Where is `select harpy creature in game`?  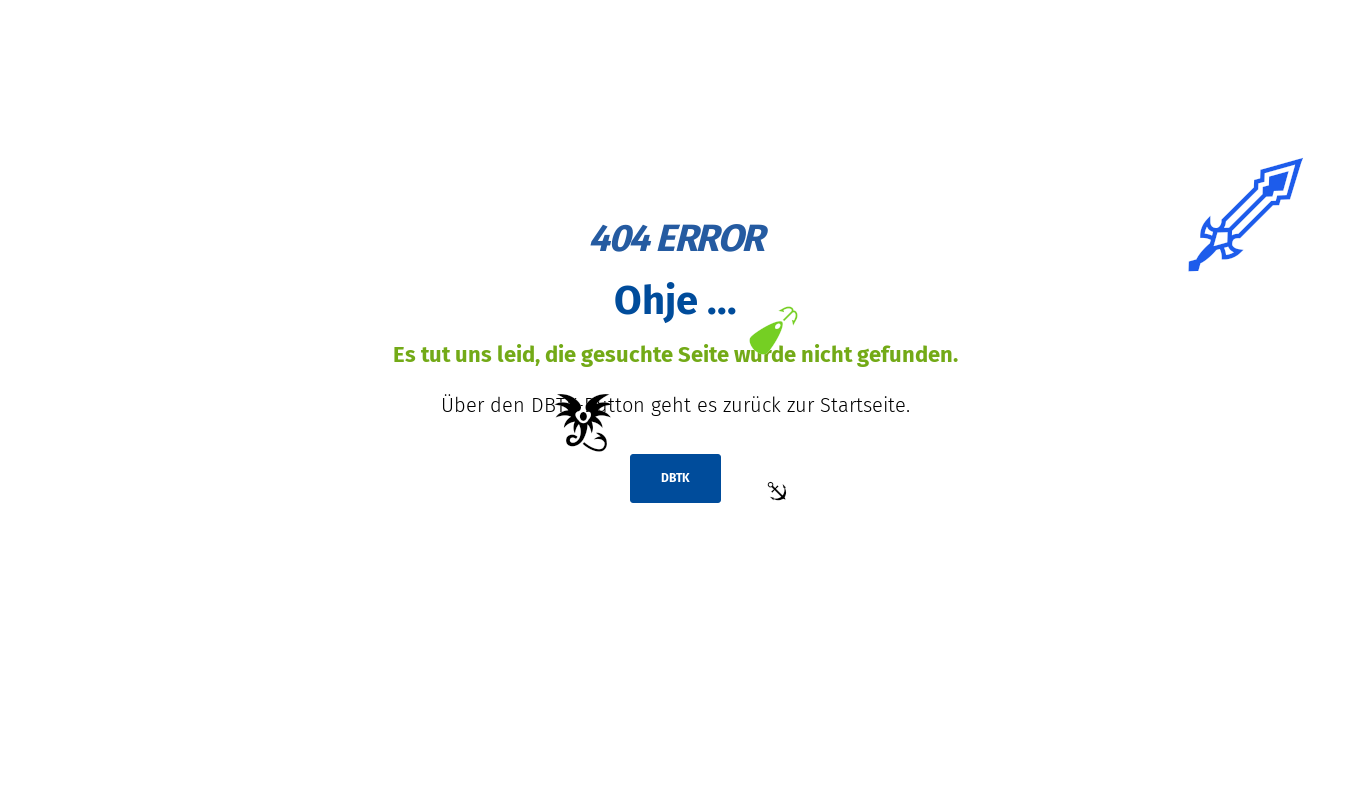 select harpy creature in game is located at coordinates (583, 422).